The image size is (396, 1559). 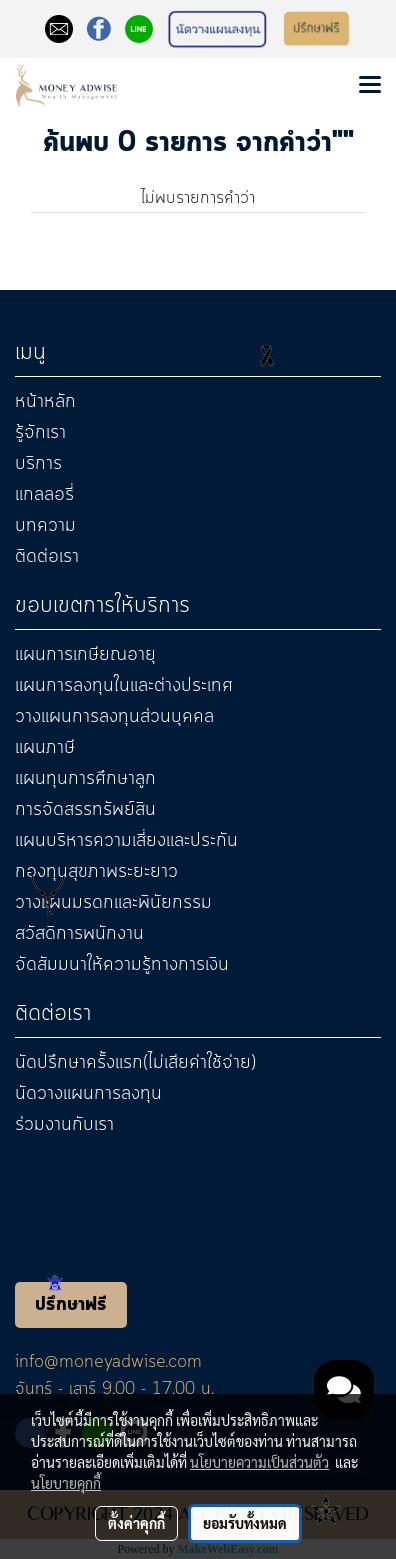 I want to click on level up or rank promotion indicator, so click(x=326, y=1510).